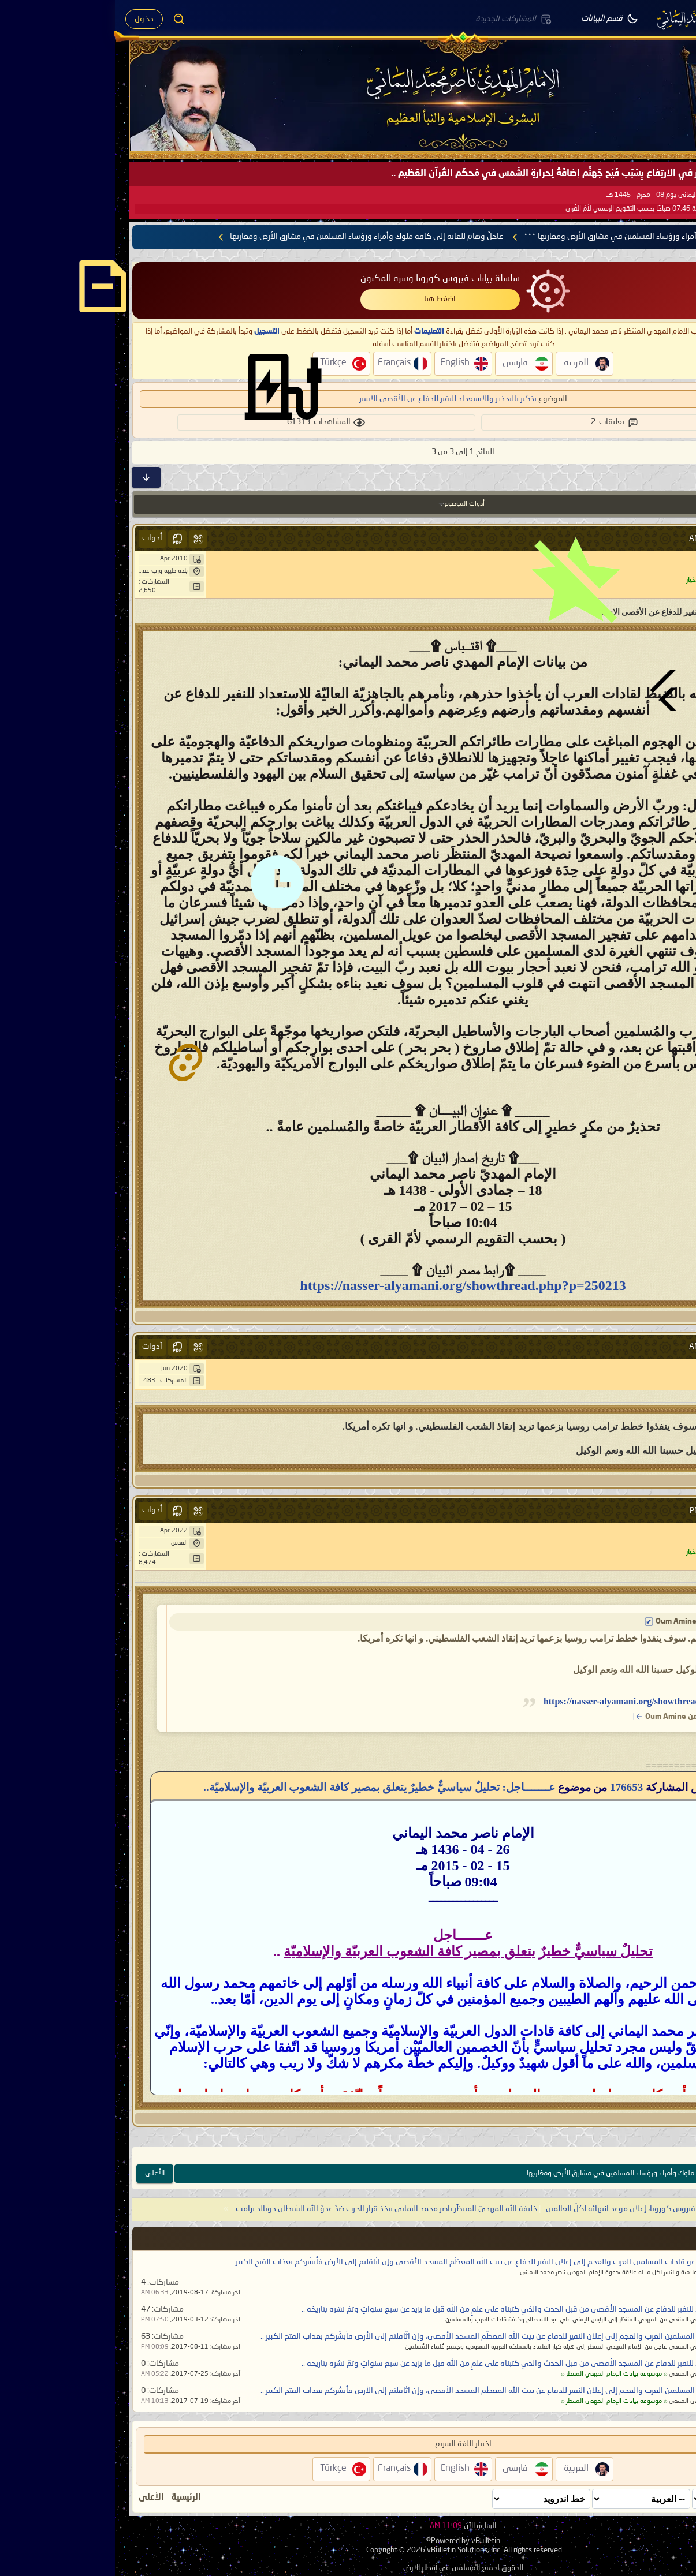  What do you see at coordinates (576, 582) in the screenshot?
I see `disable or turn off favorites` at bounding box center [576, 582].